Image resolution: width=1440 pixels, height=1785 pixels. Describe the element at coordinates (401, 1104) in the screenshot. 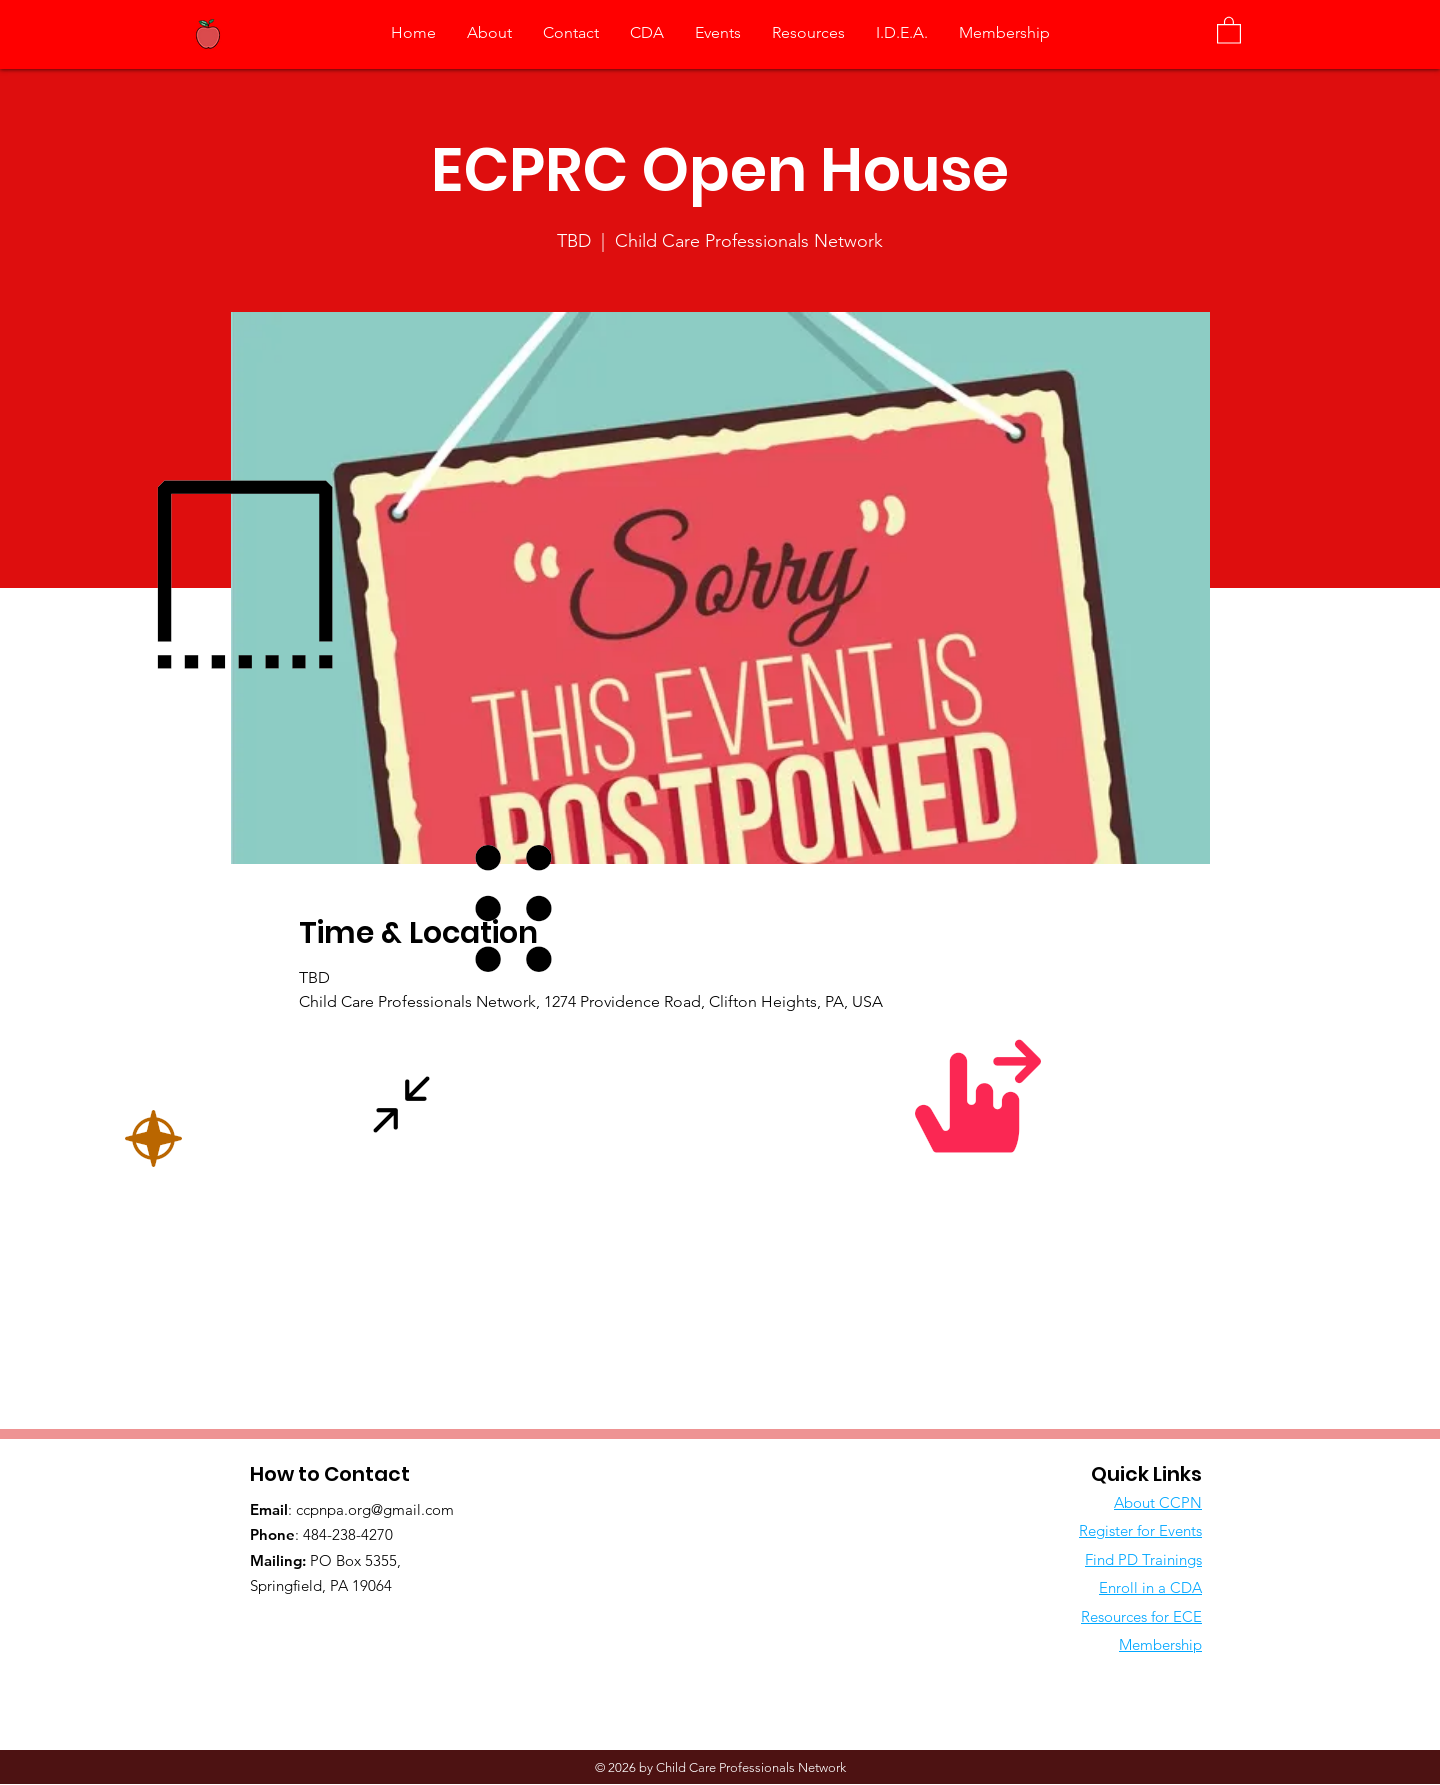

I see `minimize or collapse the current window` at that location.